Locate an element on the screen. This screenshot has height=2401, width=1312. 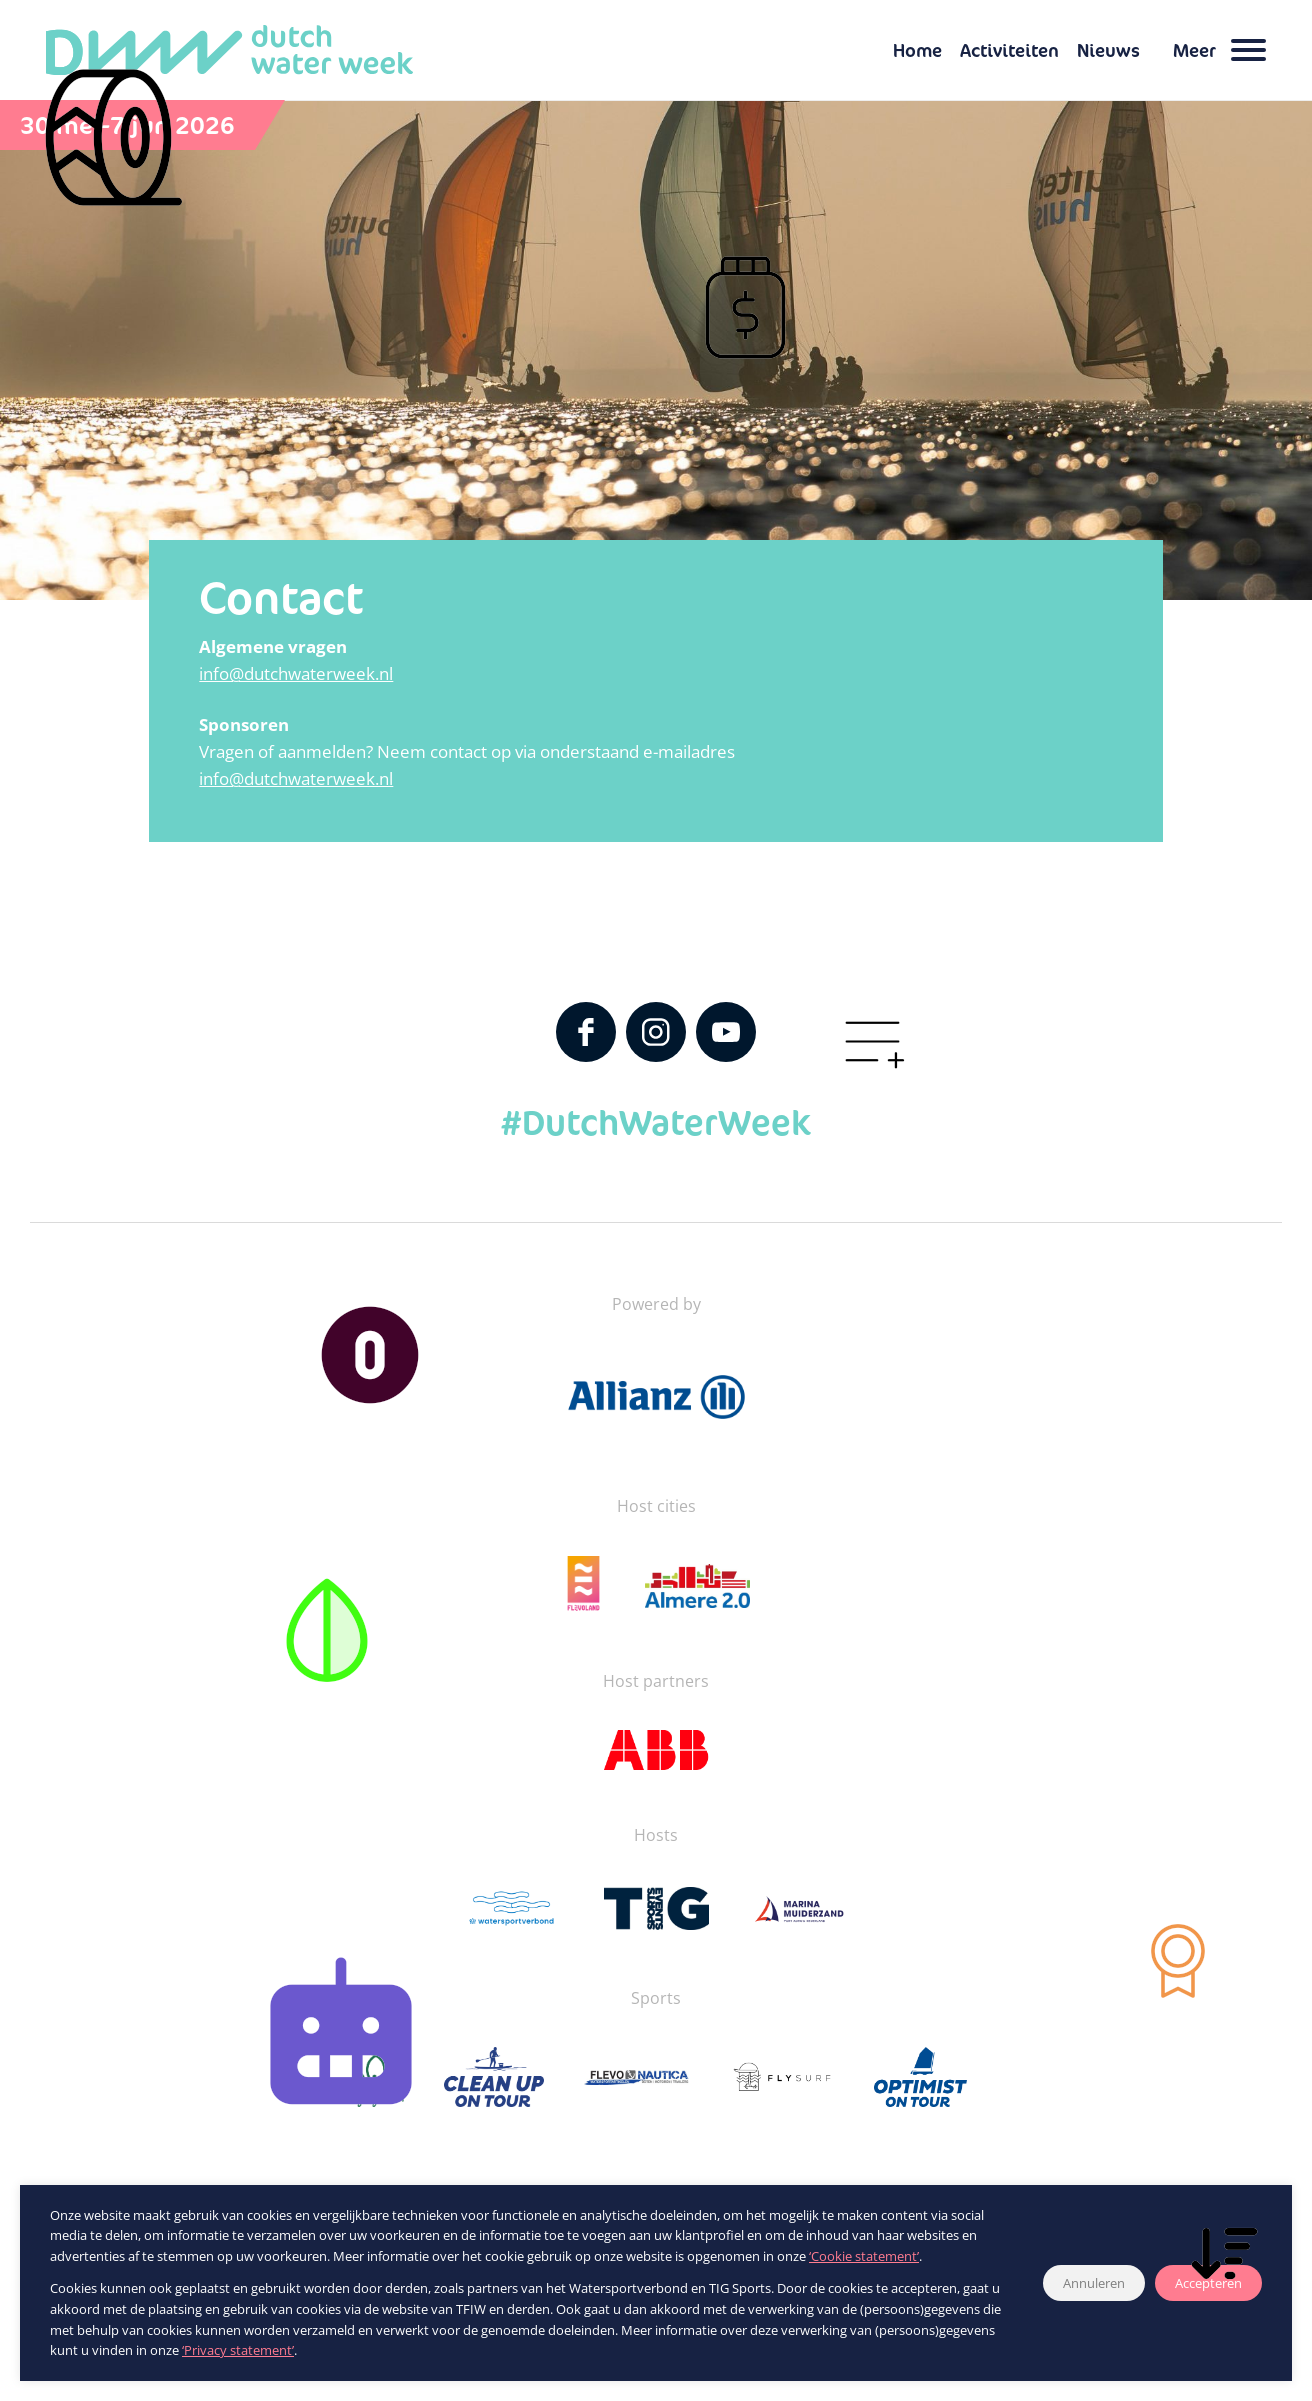
sort items from largest to smallest is located at coordinates (1224, 2253).